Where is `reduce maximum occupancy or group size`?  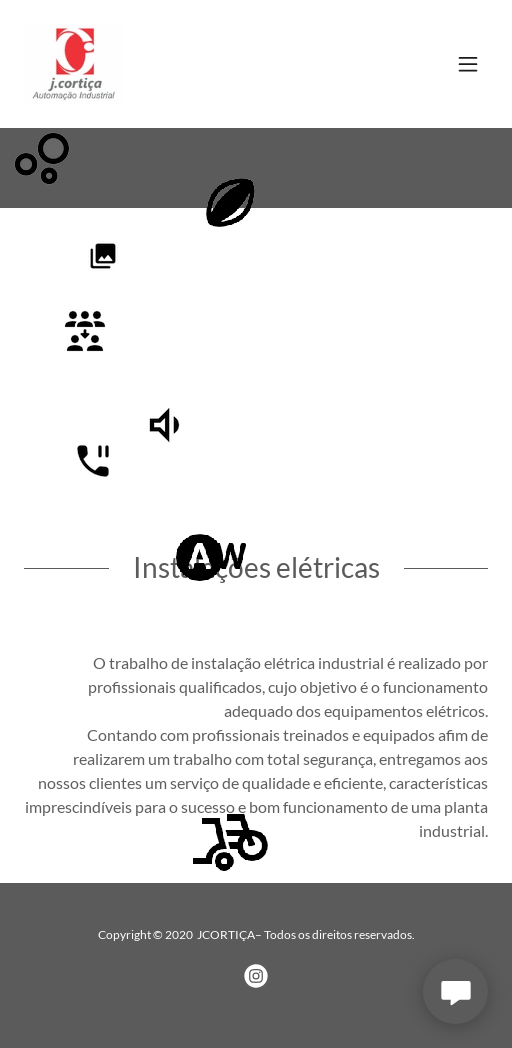
reduce maximum occupancy or group size is located at coordinates (85, 331).